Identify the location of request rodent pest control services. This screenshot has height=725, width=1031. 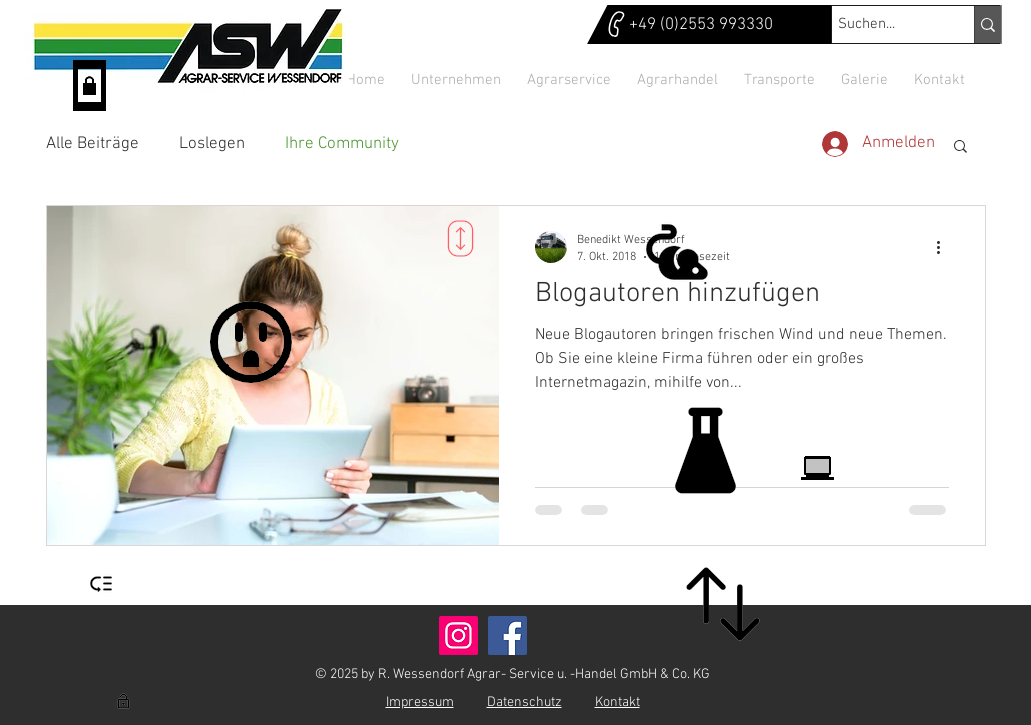
(677, 252).